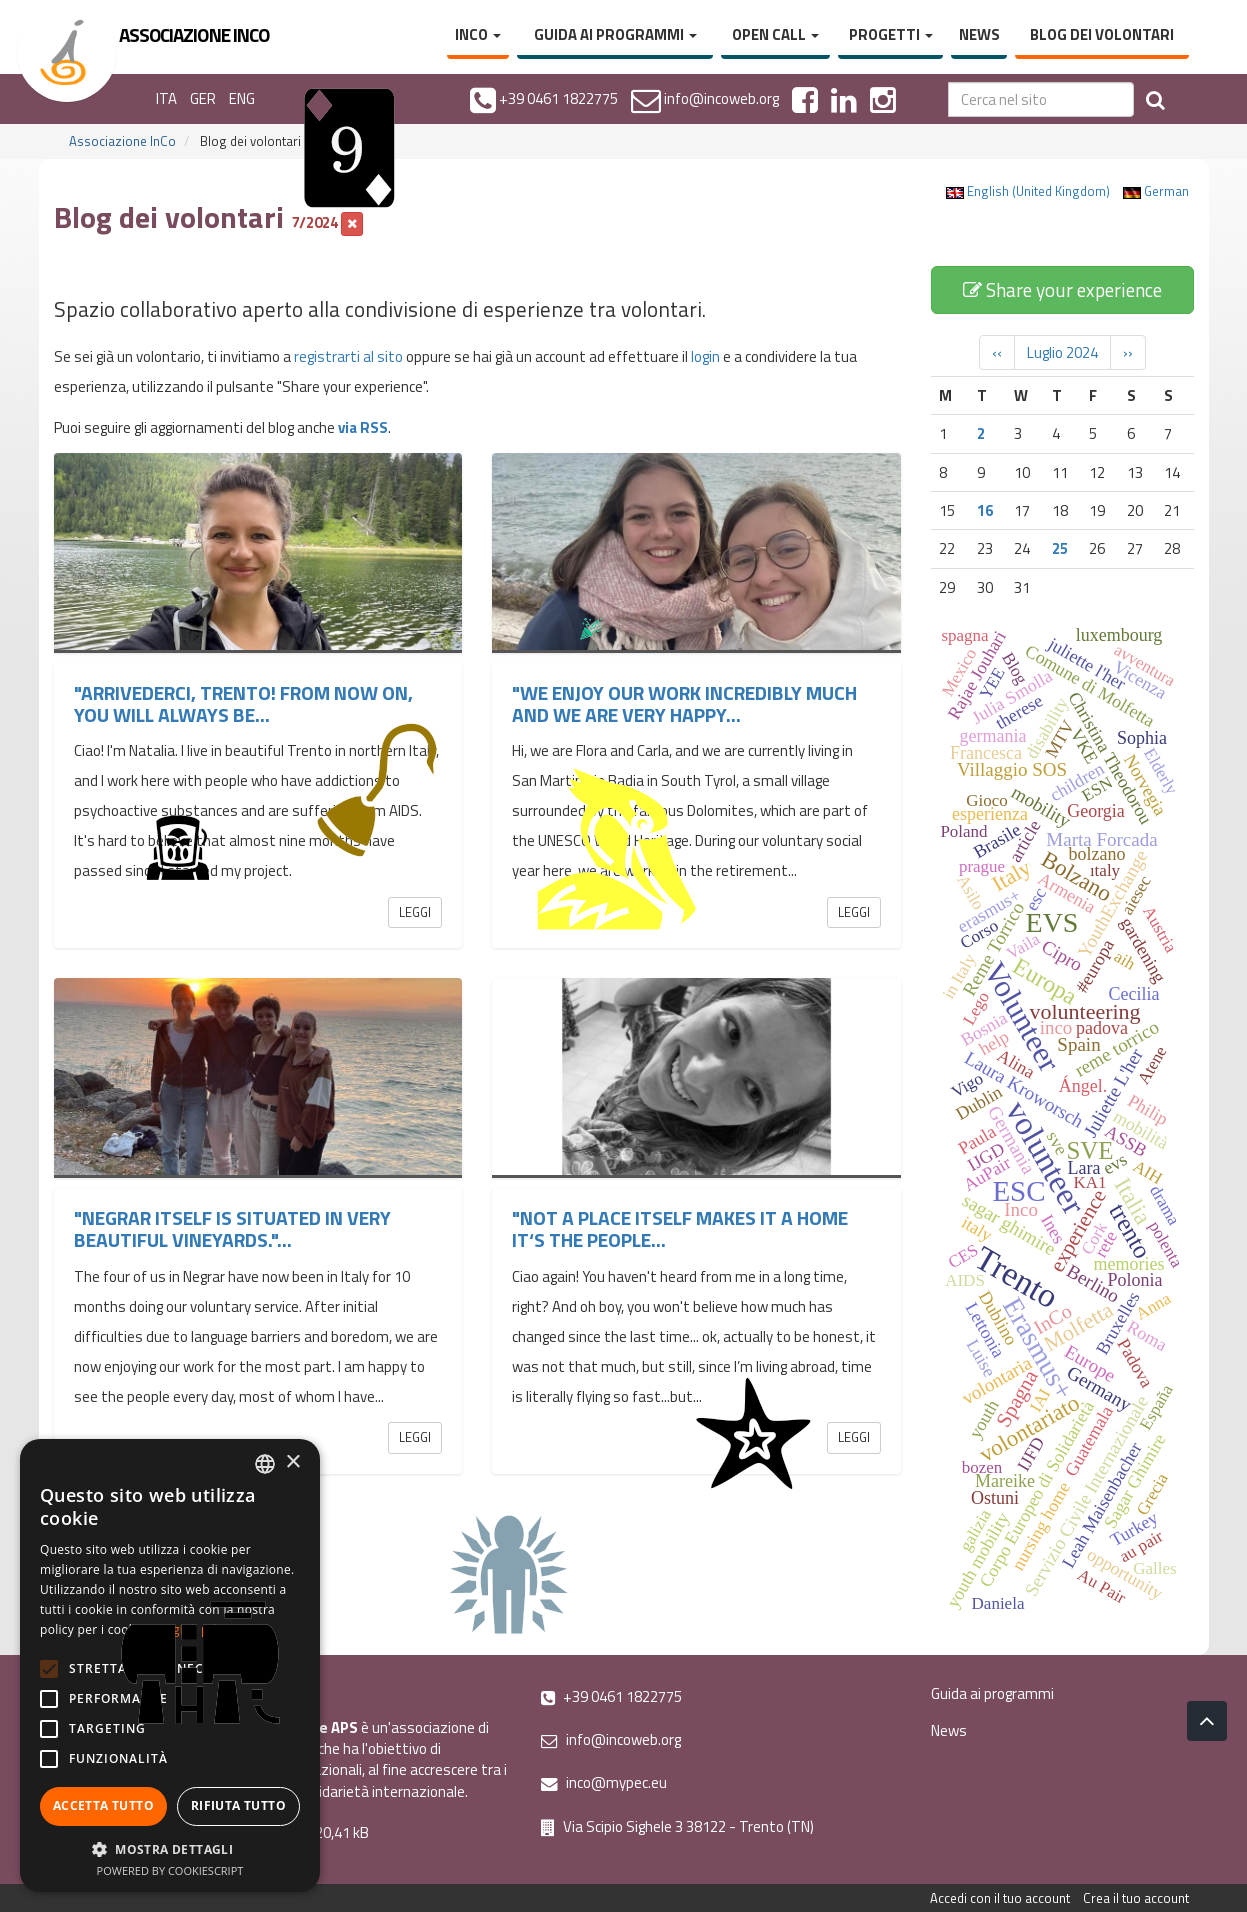  Describe the element at coordinates (178, 846) in the screenshot. I see `indicates hazardous material or contamination zone` at that location.